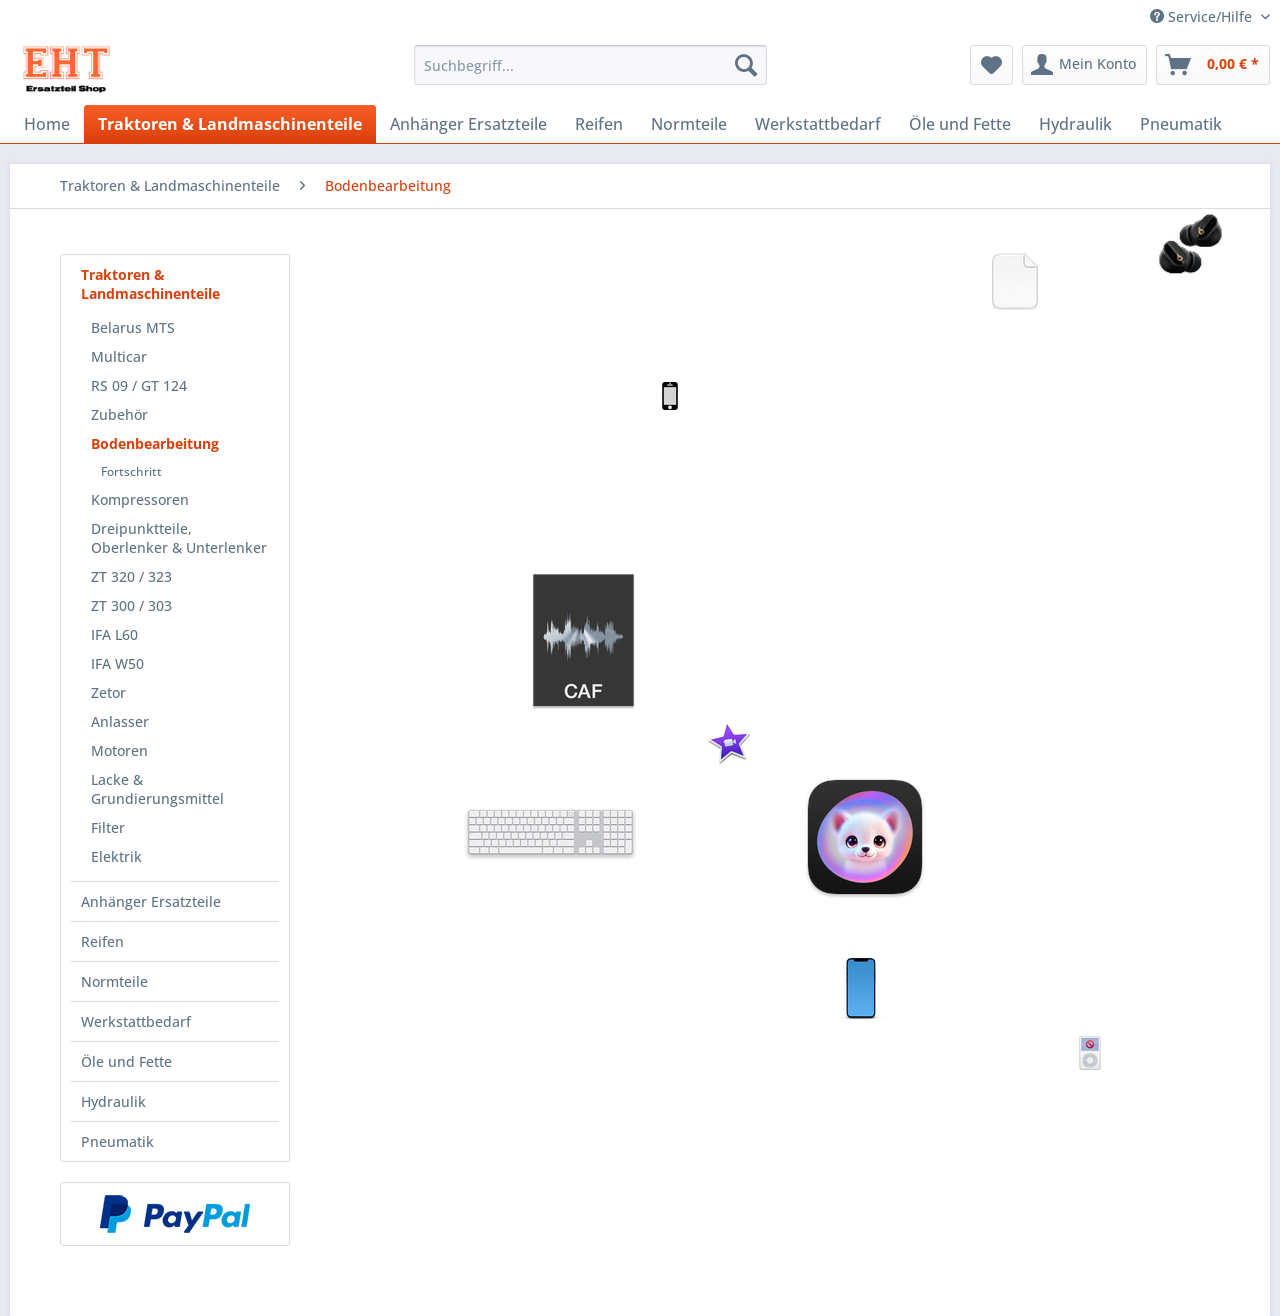 This screenshot has height=1316, width=1280. I want to click on view connected iPhone device, so click(670, 396).